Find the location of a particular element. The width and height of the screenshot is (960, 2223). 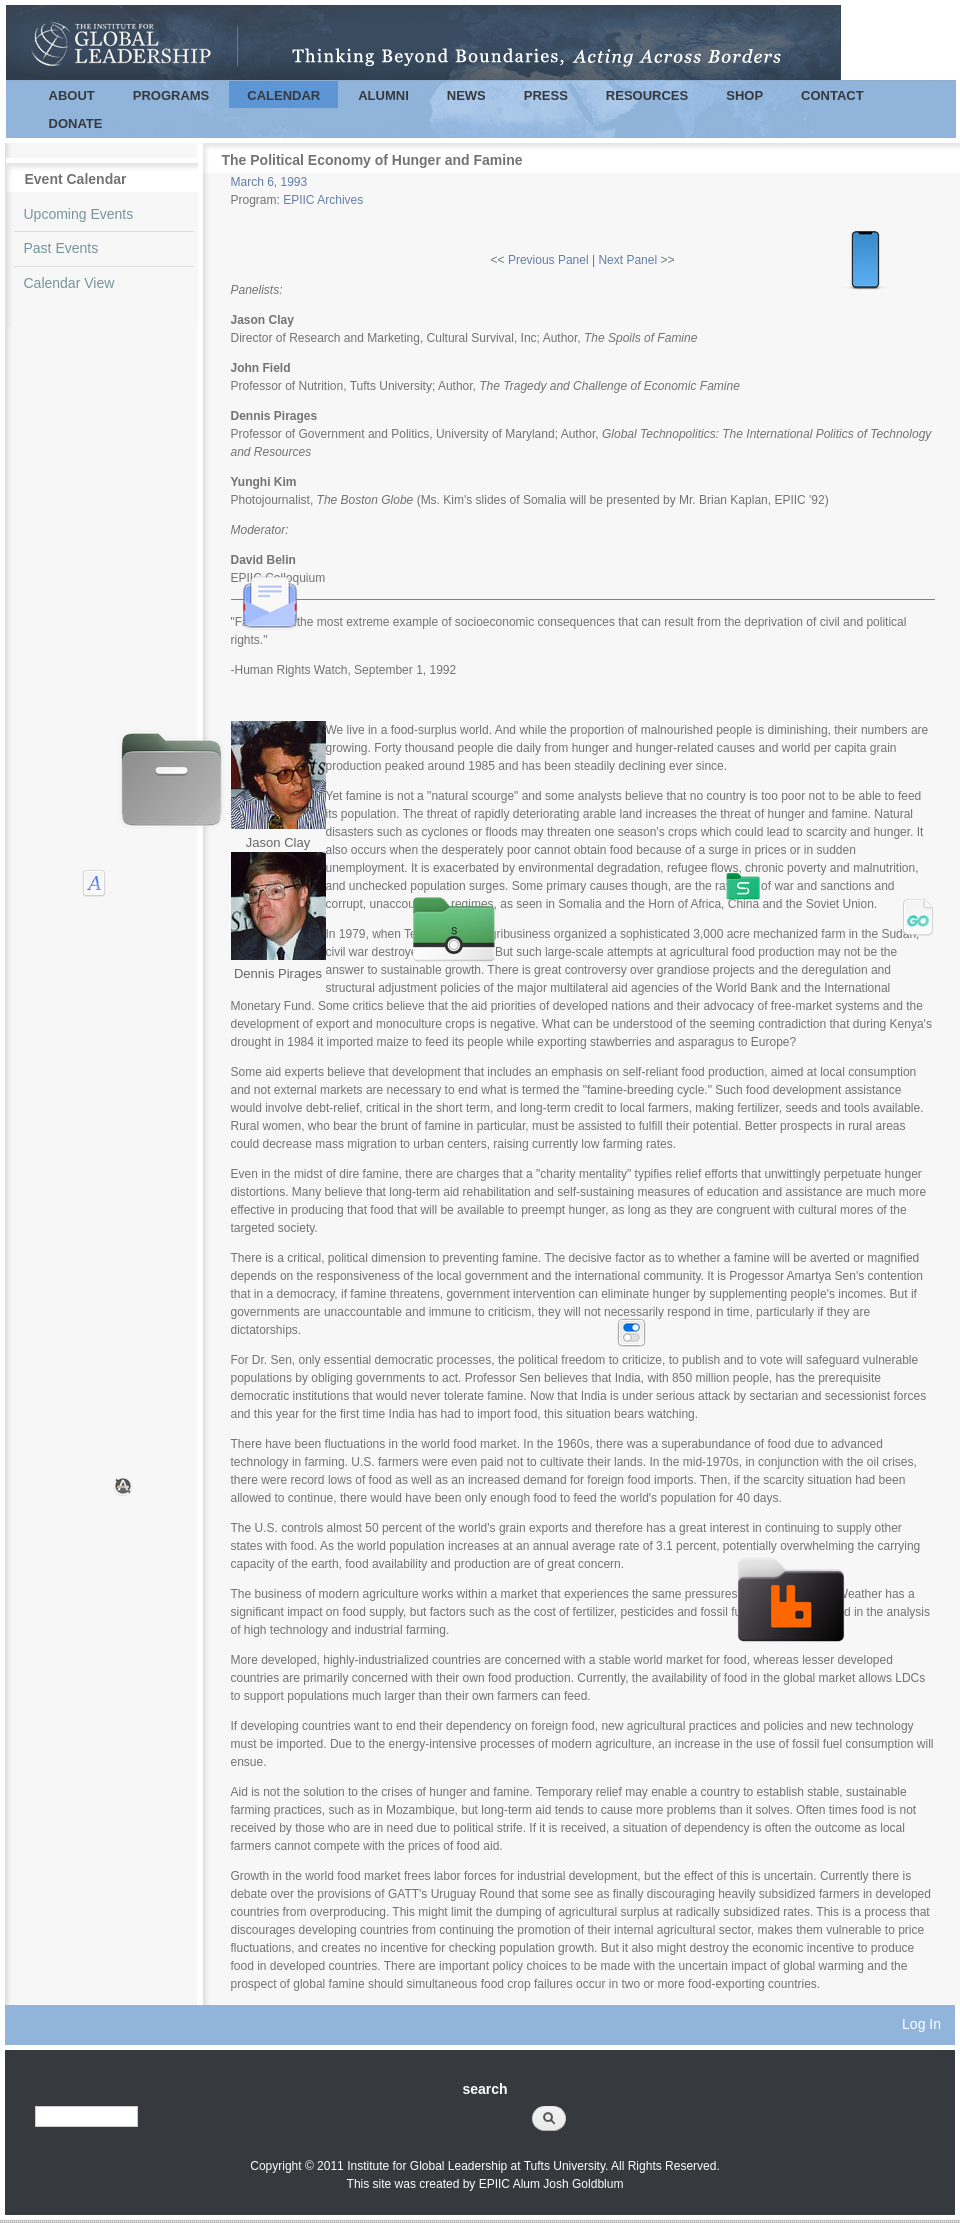

open gnome tweaks to customize system settings is located at coordinates (631, 1332).